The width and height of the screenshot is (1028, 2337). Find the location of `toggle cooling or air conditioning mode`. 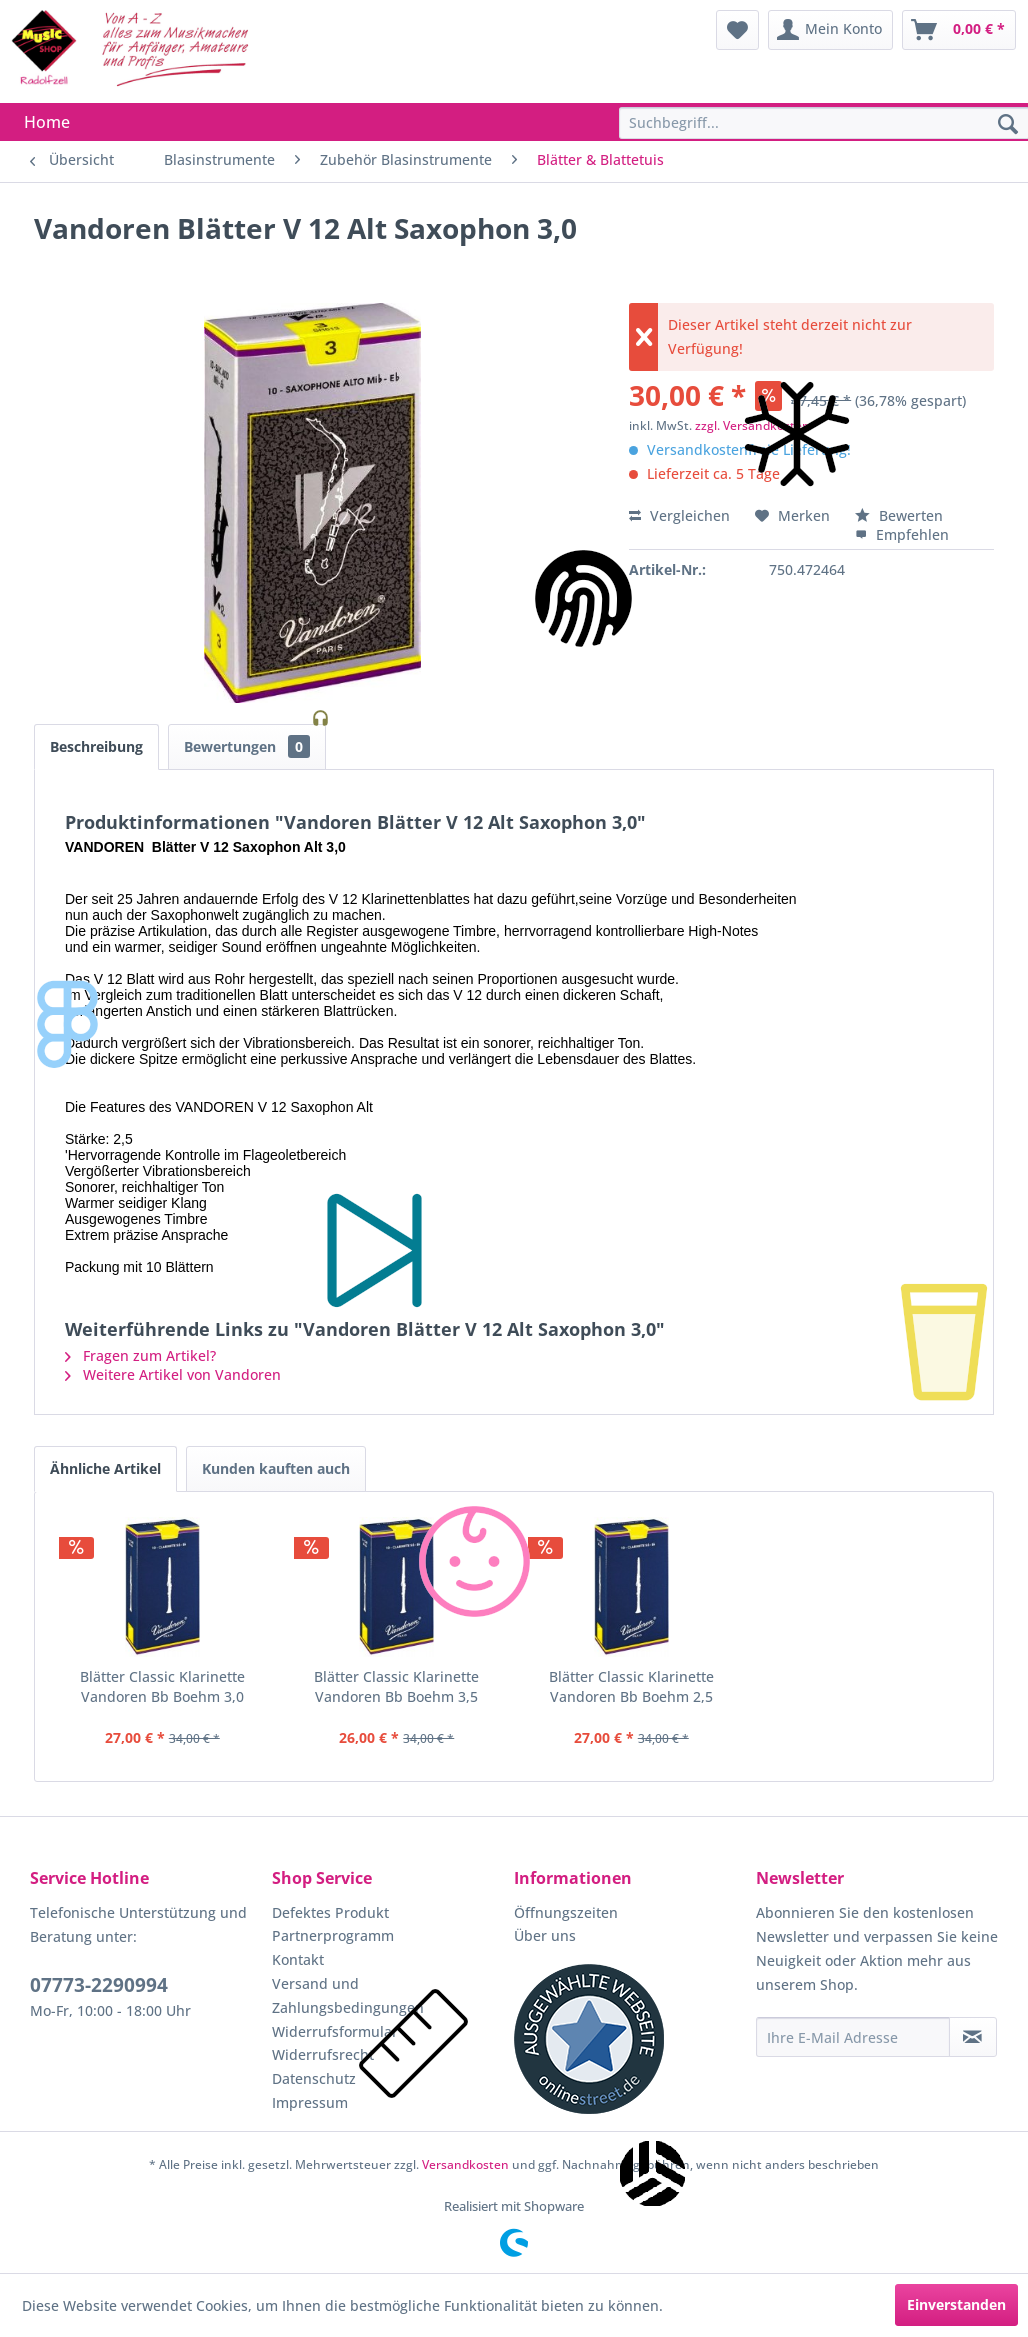

toggle cooling or air conditioning mode is located at coordinates (797, 434).